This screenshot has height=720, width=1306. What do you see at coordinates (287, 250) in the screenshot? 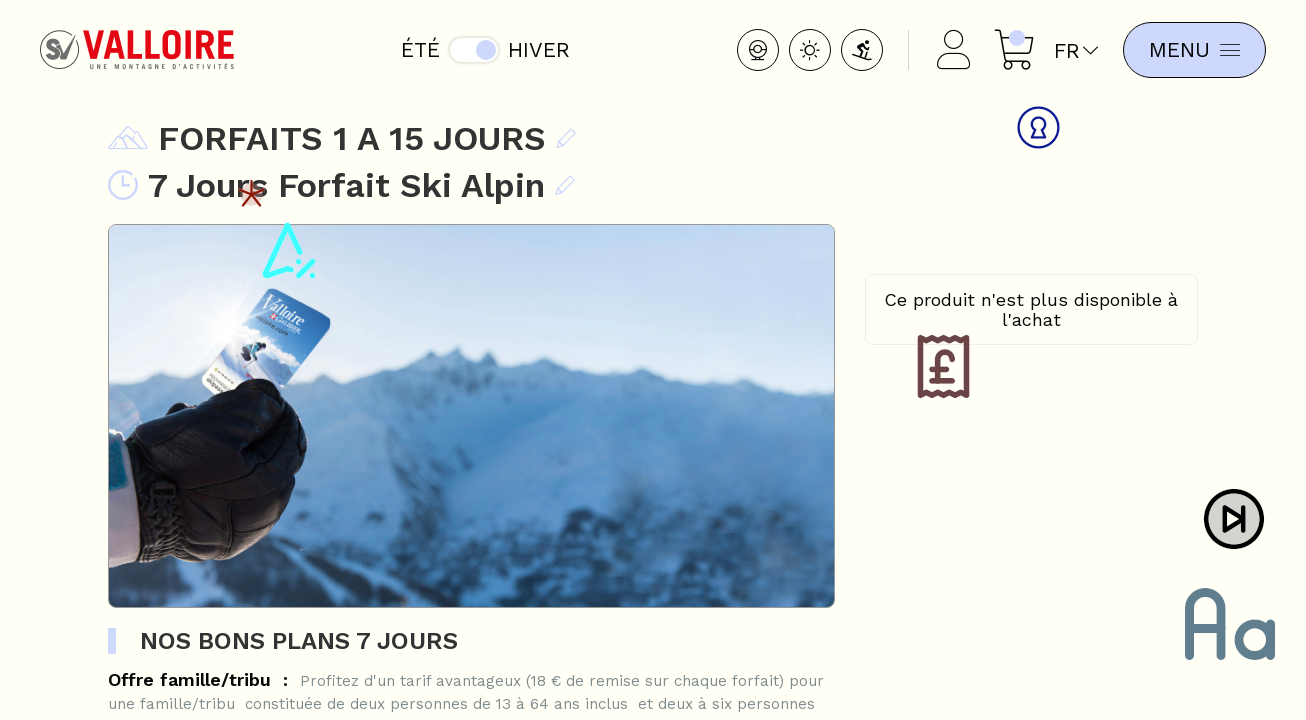
I see `view discounted or sale locations nearby` at bounding box center [287, 250].